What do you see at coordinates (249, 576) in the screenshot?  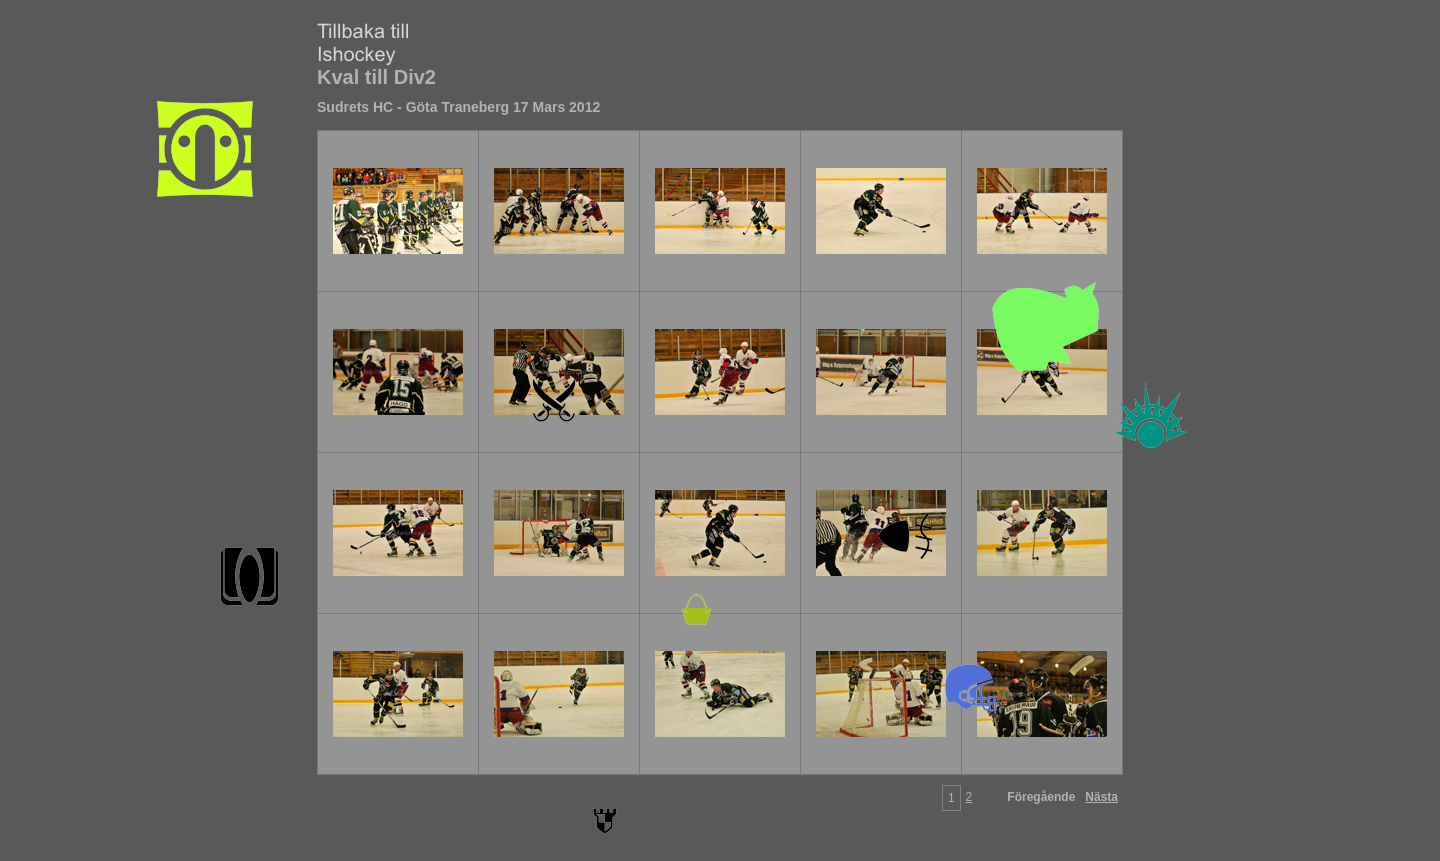 I see `decorative design element or placeholder graphic` at bounding box center [249, 576].